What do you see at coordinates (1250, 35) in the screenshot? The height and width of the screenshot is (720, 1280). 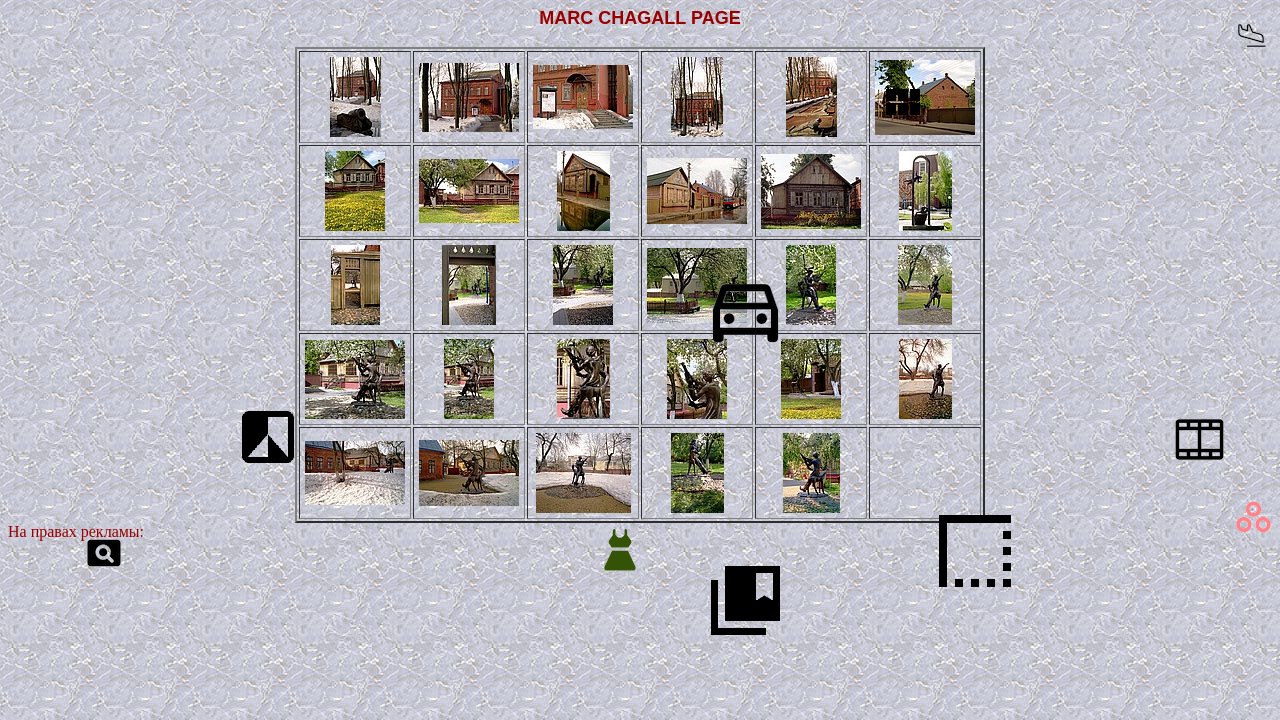 I see `indicates flight arrival or landing status` at bounding box center [1250, 35].